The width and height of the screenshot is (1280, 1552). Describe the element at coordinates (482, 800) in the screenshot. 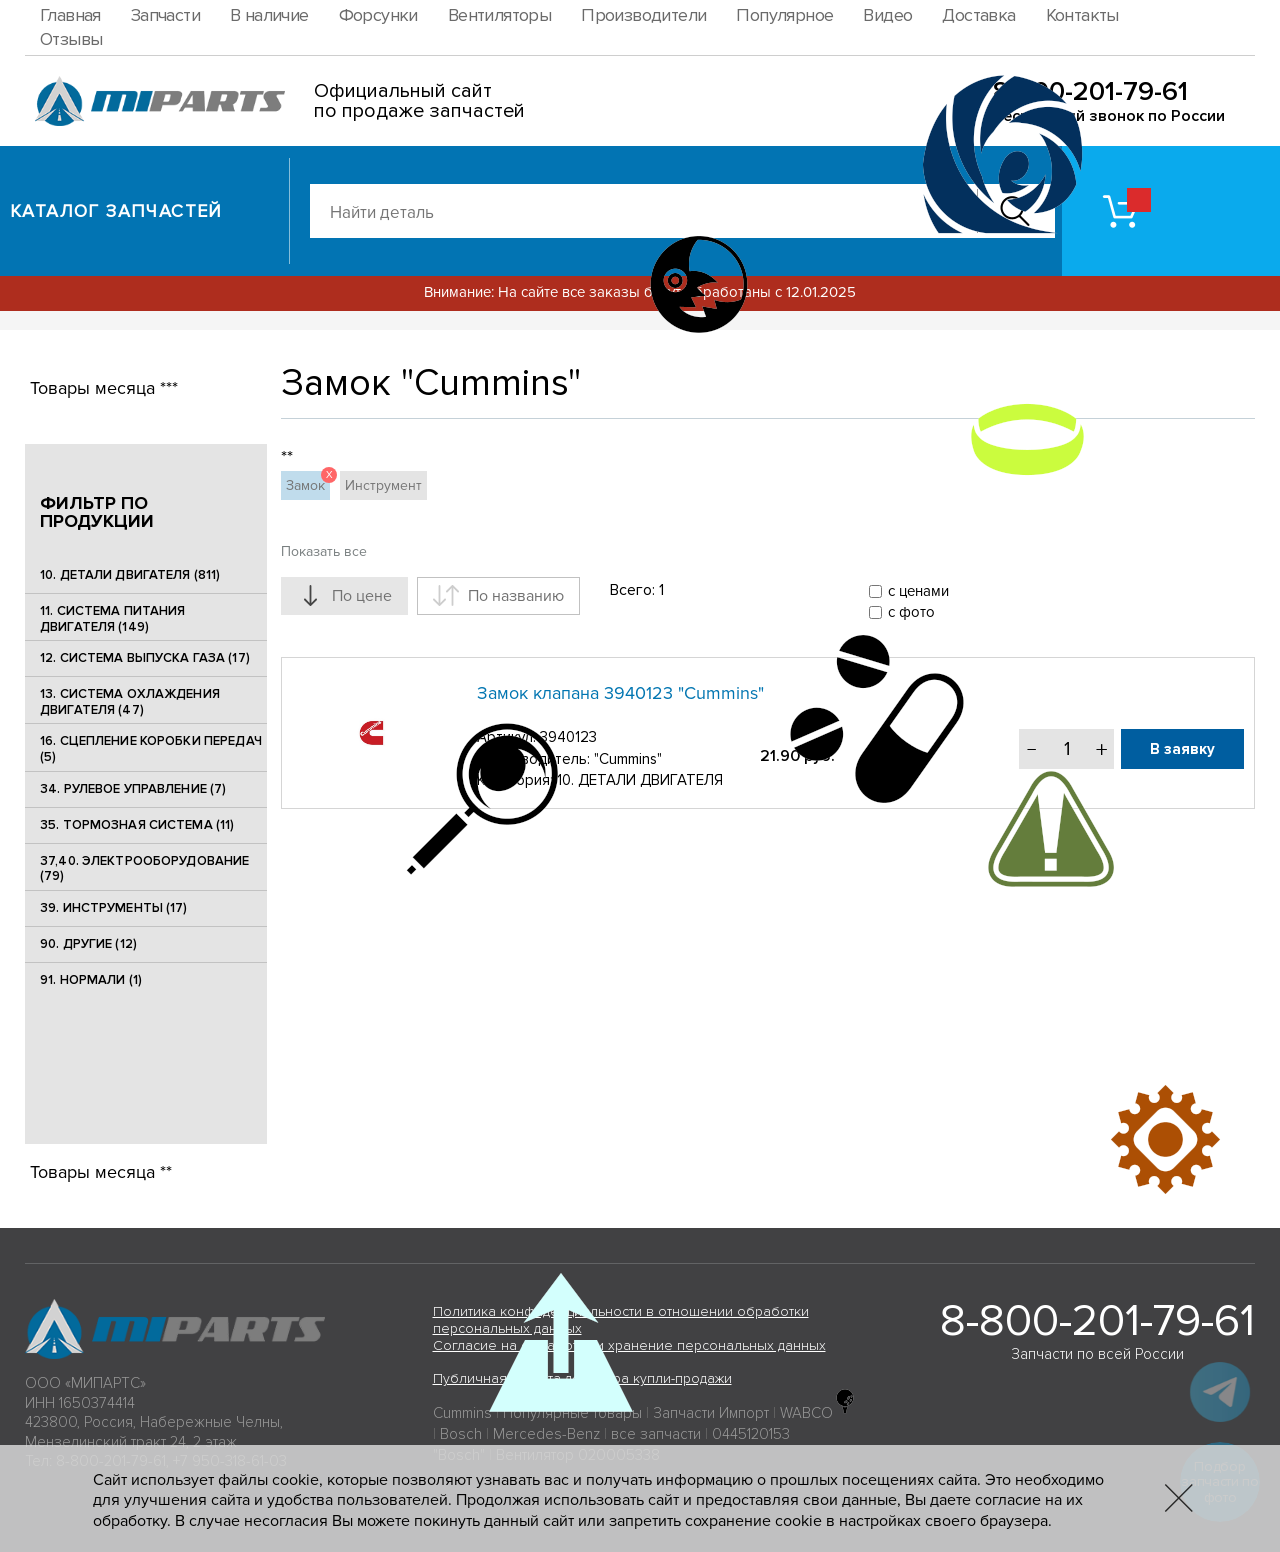

I see `search for items or content` at that location.